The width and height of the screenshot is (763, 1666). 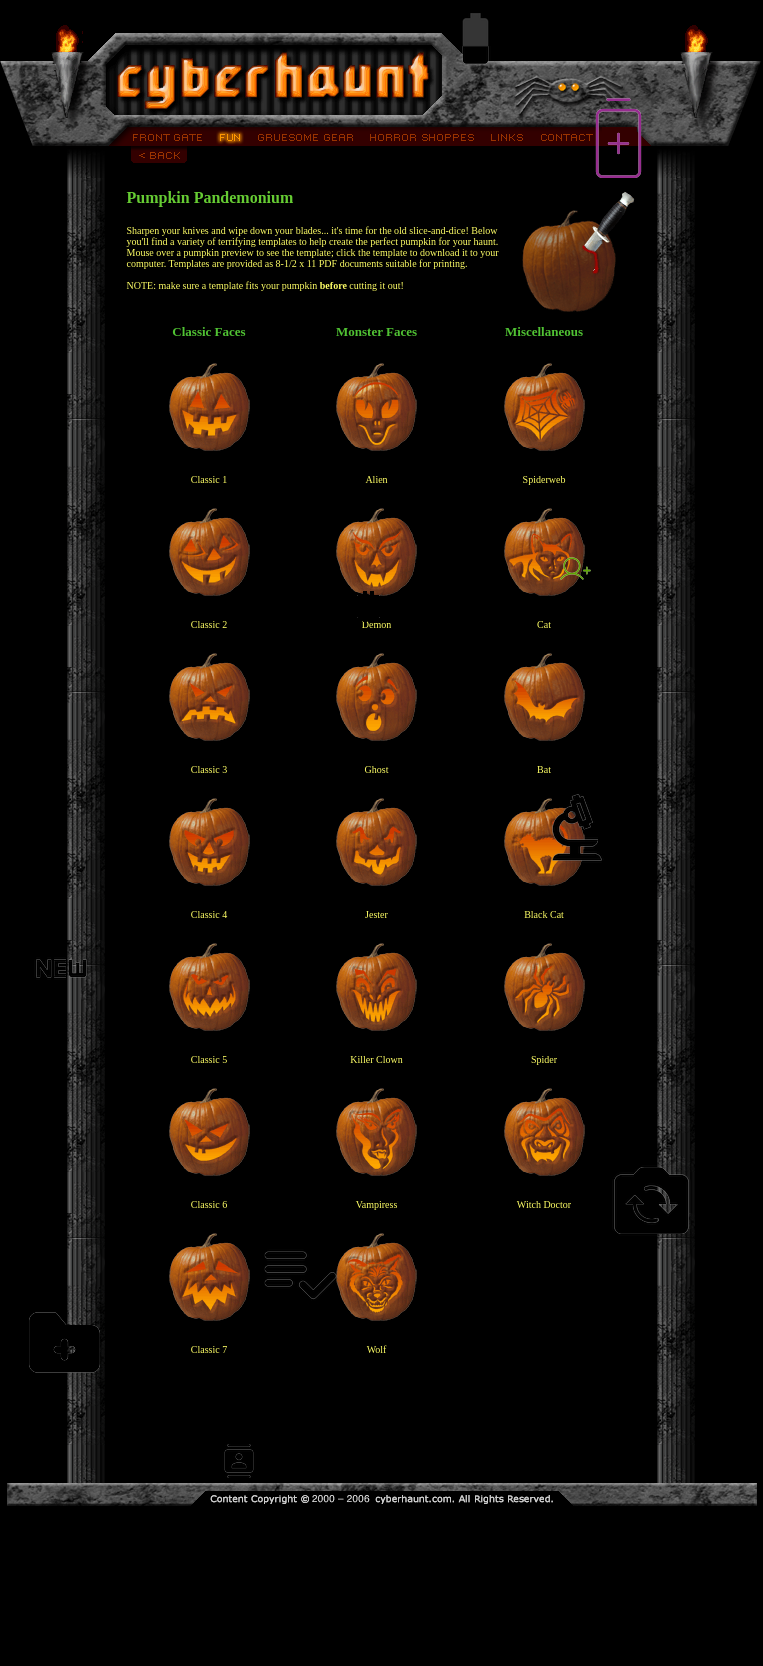 What do you see at coordinates (577, 829) in the screenshot?
I see `access biotech or laboratory features` at bounding box center [577, 829].